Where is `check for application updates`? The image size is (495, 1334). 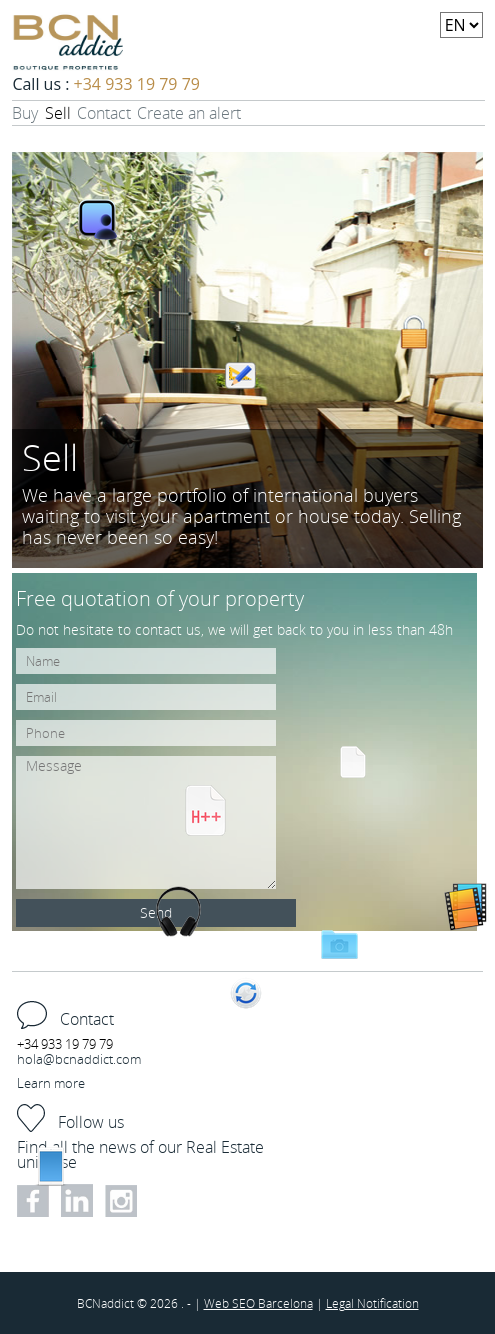
check for application updates is located at coordinates (246, 993).